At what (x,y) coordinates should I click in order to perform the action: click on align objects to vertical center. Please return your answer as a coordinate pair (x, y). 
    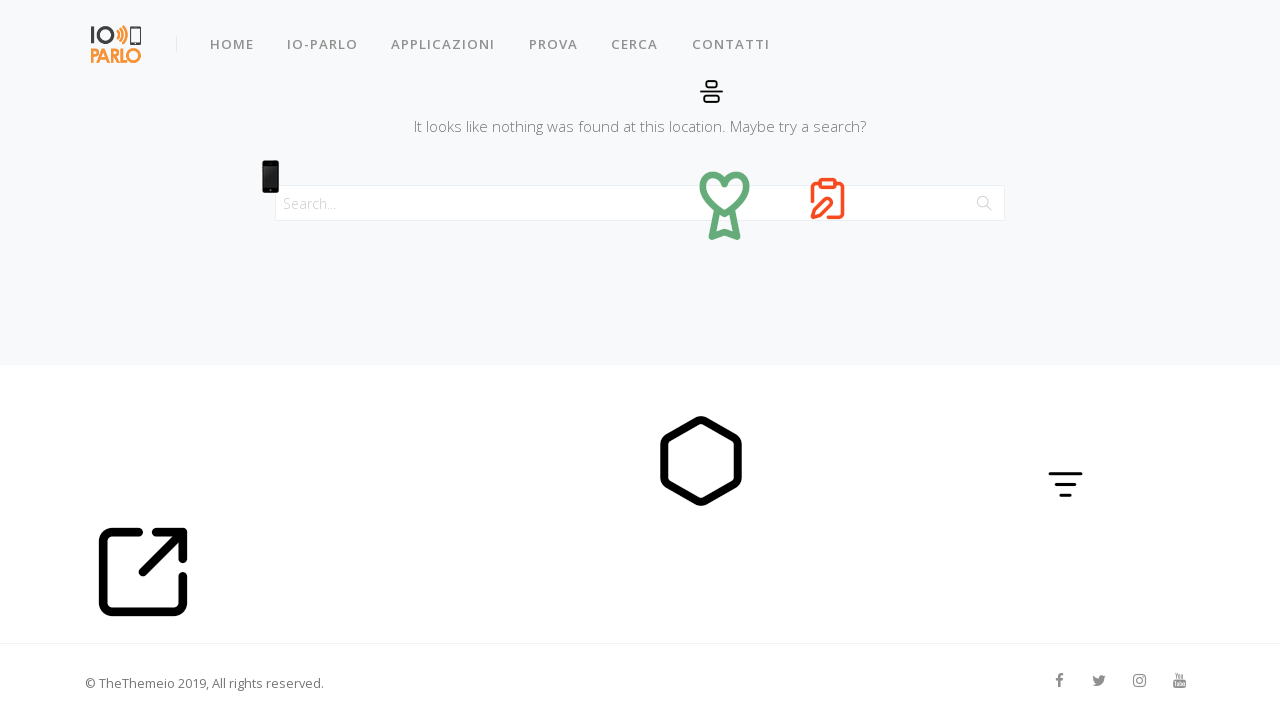
    Looking at the image, I should click on (711, 91).